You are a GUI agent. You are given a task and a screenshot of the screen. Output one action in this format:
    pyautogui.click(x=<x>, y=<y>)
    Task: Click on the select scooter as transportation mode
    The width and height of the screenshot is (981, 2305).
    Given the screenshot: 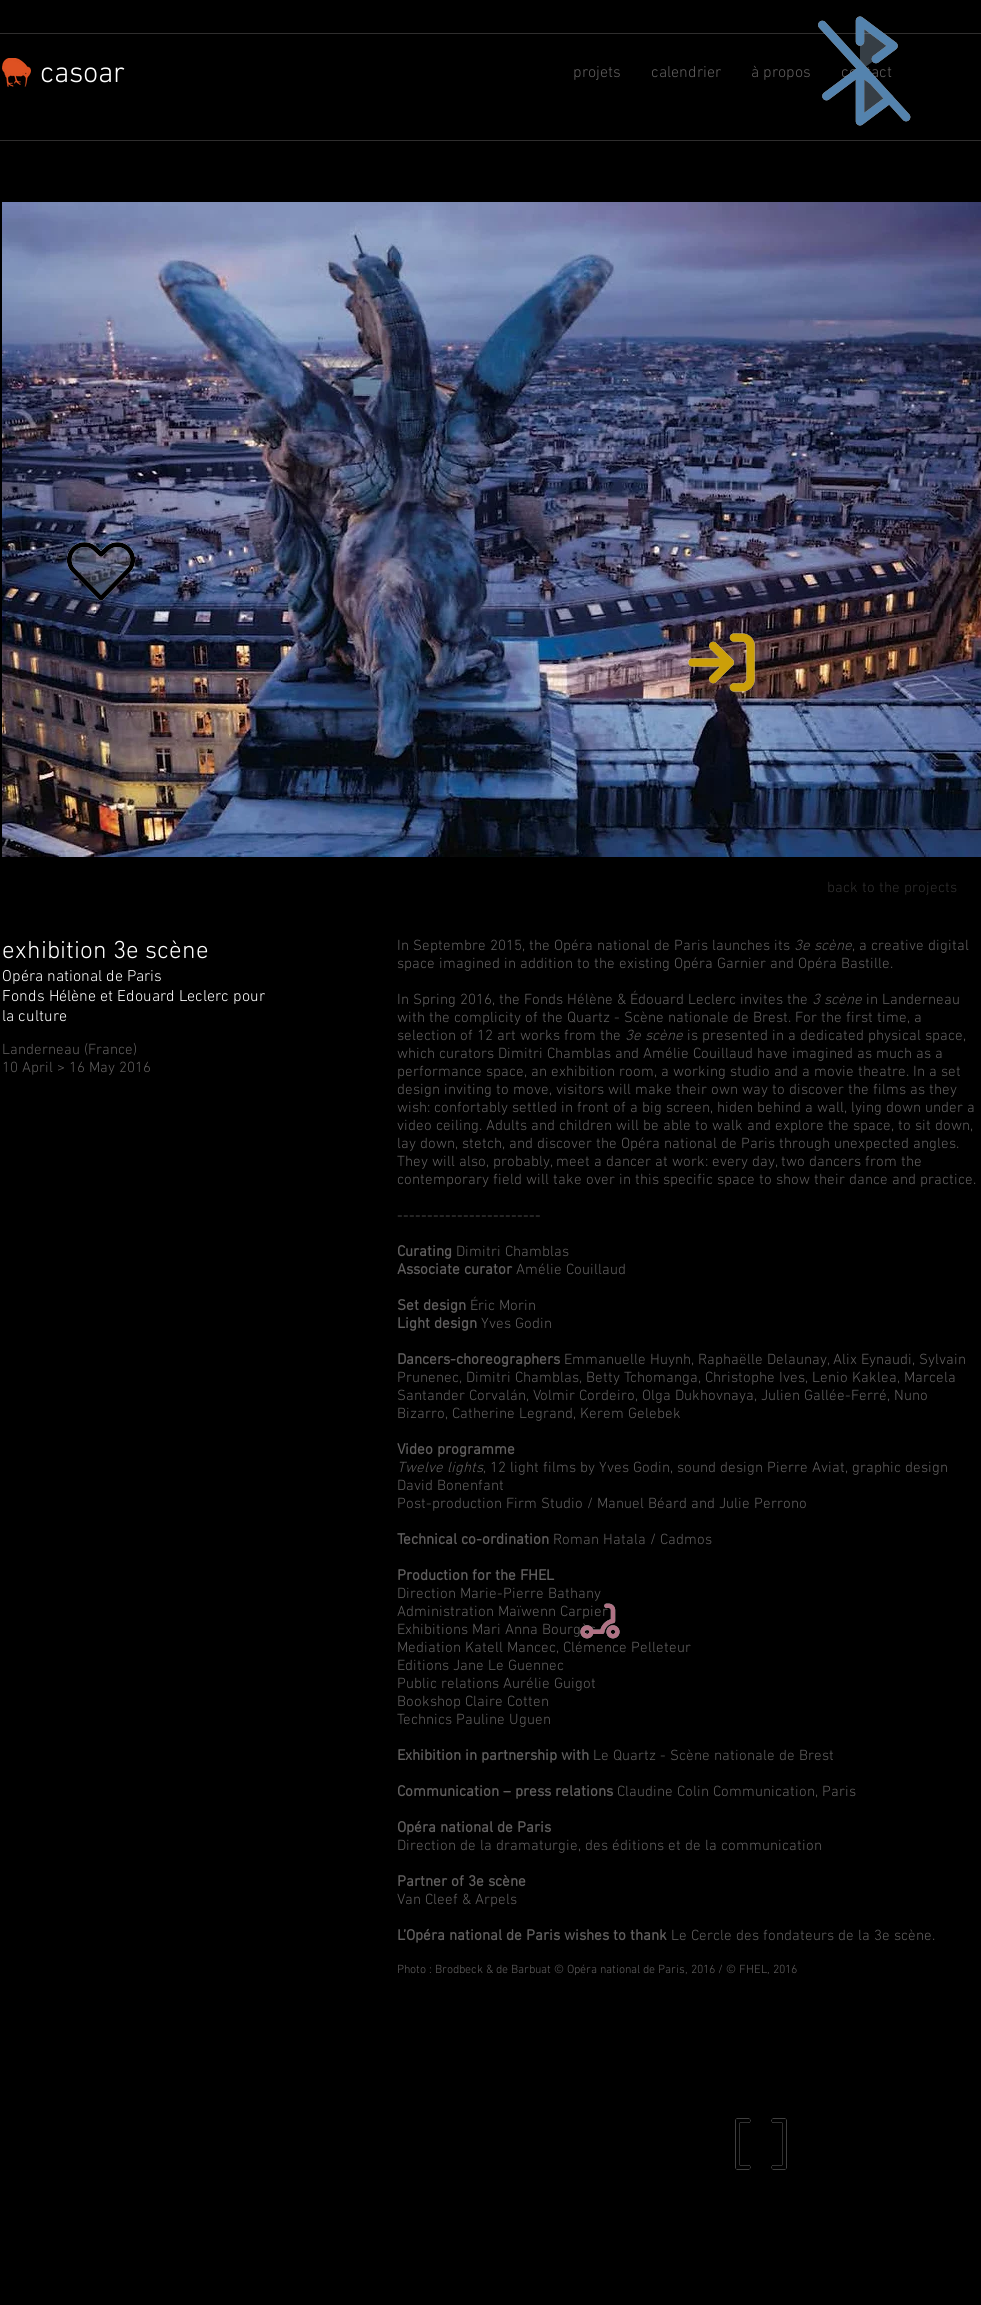 What is the action you would take?
    pyautogui.click(x=600, y=1621)
    